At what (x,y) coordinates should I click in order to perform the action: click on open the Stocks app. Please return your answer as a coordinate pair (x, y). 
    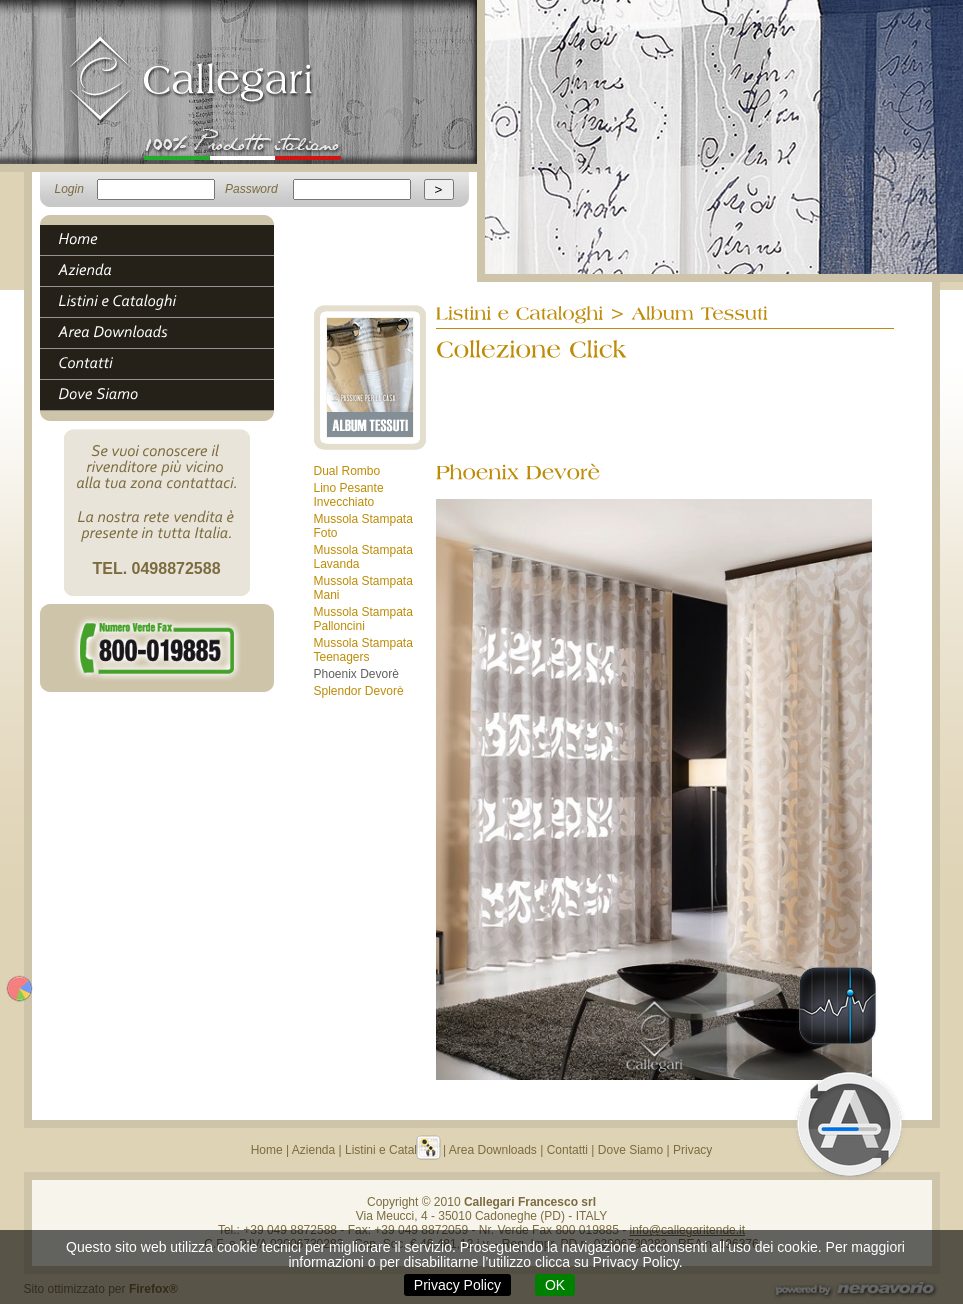
    Looking at the image, I should click on (837, 1005).